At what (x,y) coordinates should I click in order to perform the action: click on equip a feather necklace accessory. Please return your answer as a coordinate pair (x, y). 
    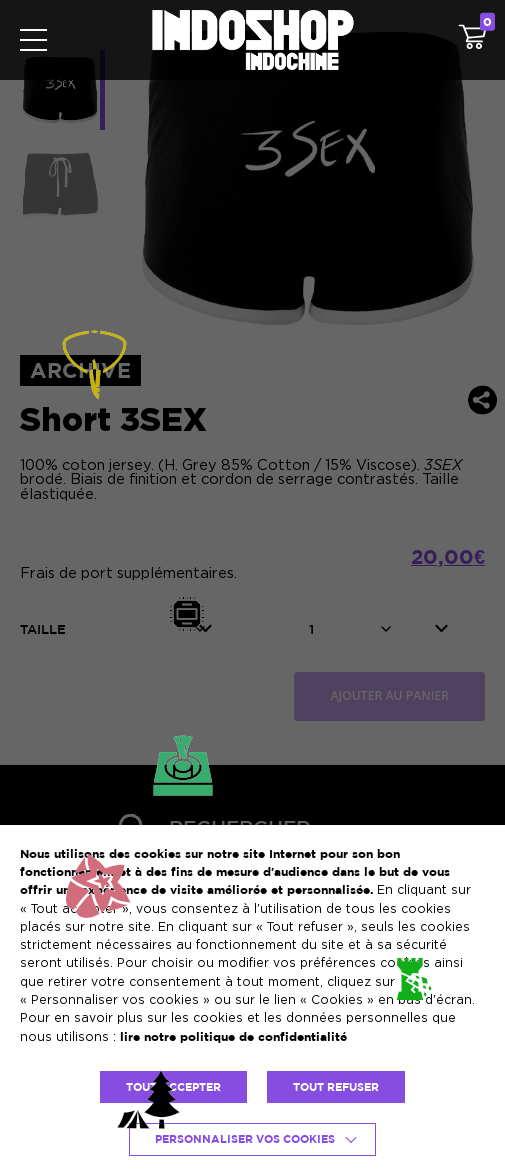
    Looking at the image, I should click on (94, 364).